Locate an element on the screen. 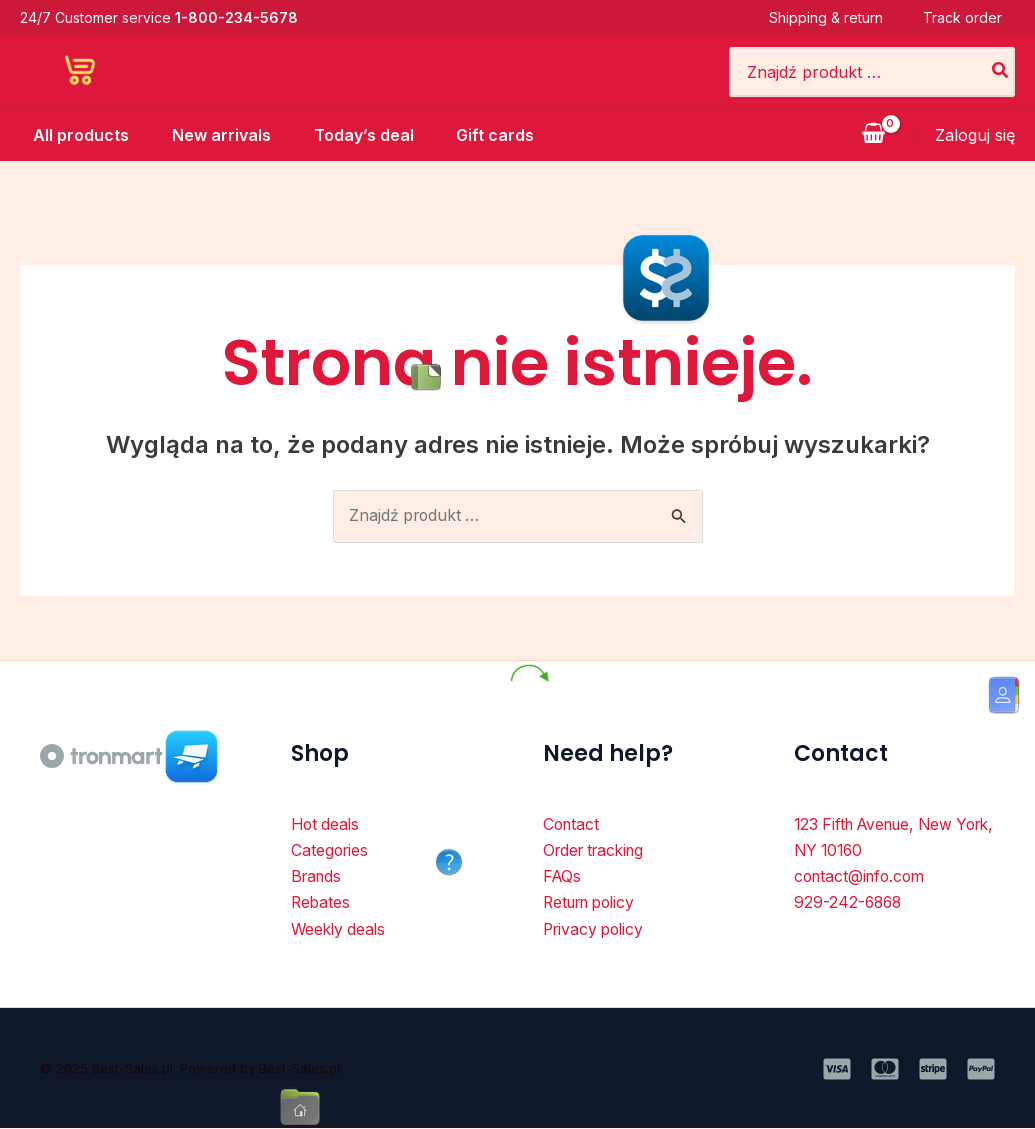 Image resolution: width=1035 pixels, height=1129 pixels. access your home folder is located at coordinates (300, 1107).